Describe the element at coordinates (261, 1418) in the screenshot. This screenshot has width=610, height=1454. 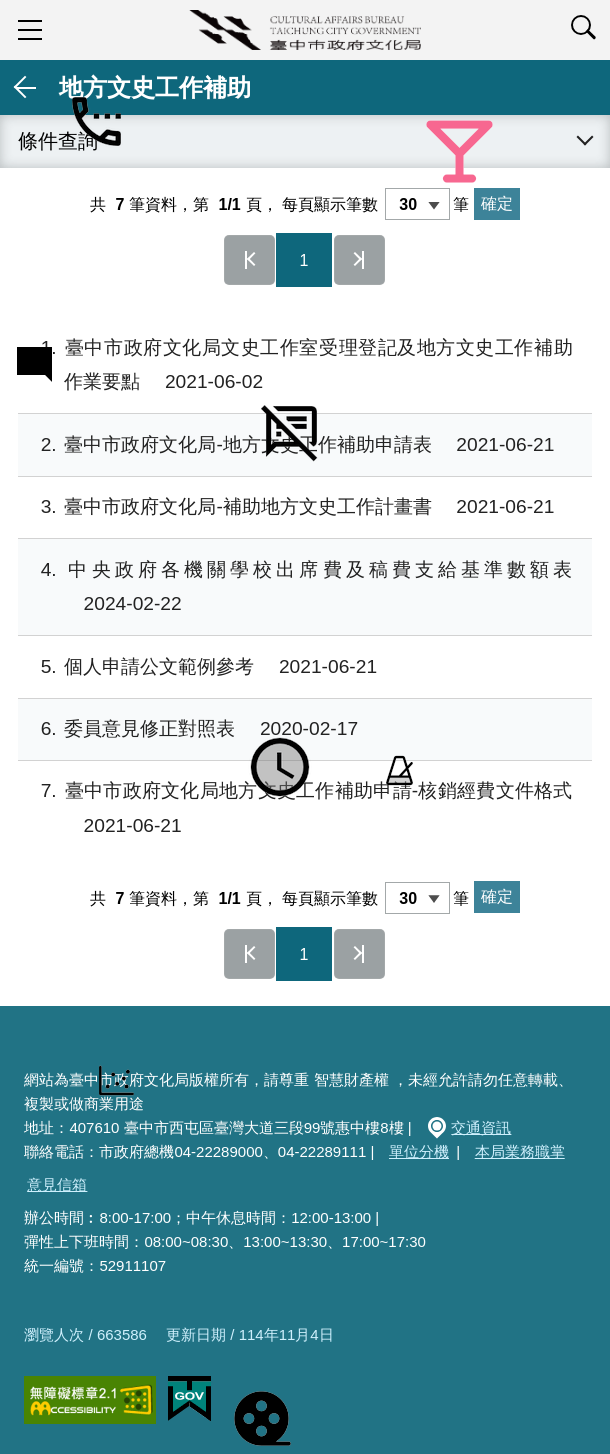
I see `access video or movie content` at that location.